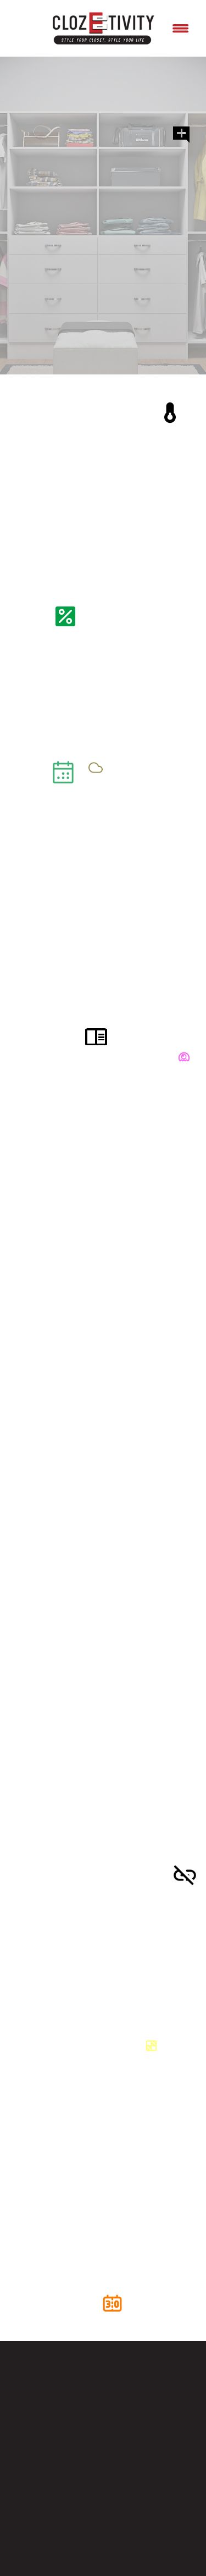 This screenshot has height=2576, width=206. Describe the element at coordinates (184, 1057) in the screenshot. I see `livewire framework branding` at that location.